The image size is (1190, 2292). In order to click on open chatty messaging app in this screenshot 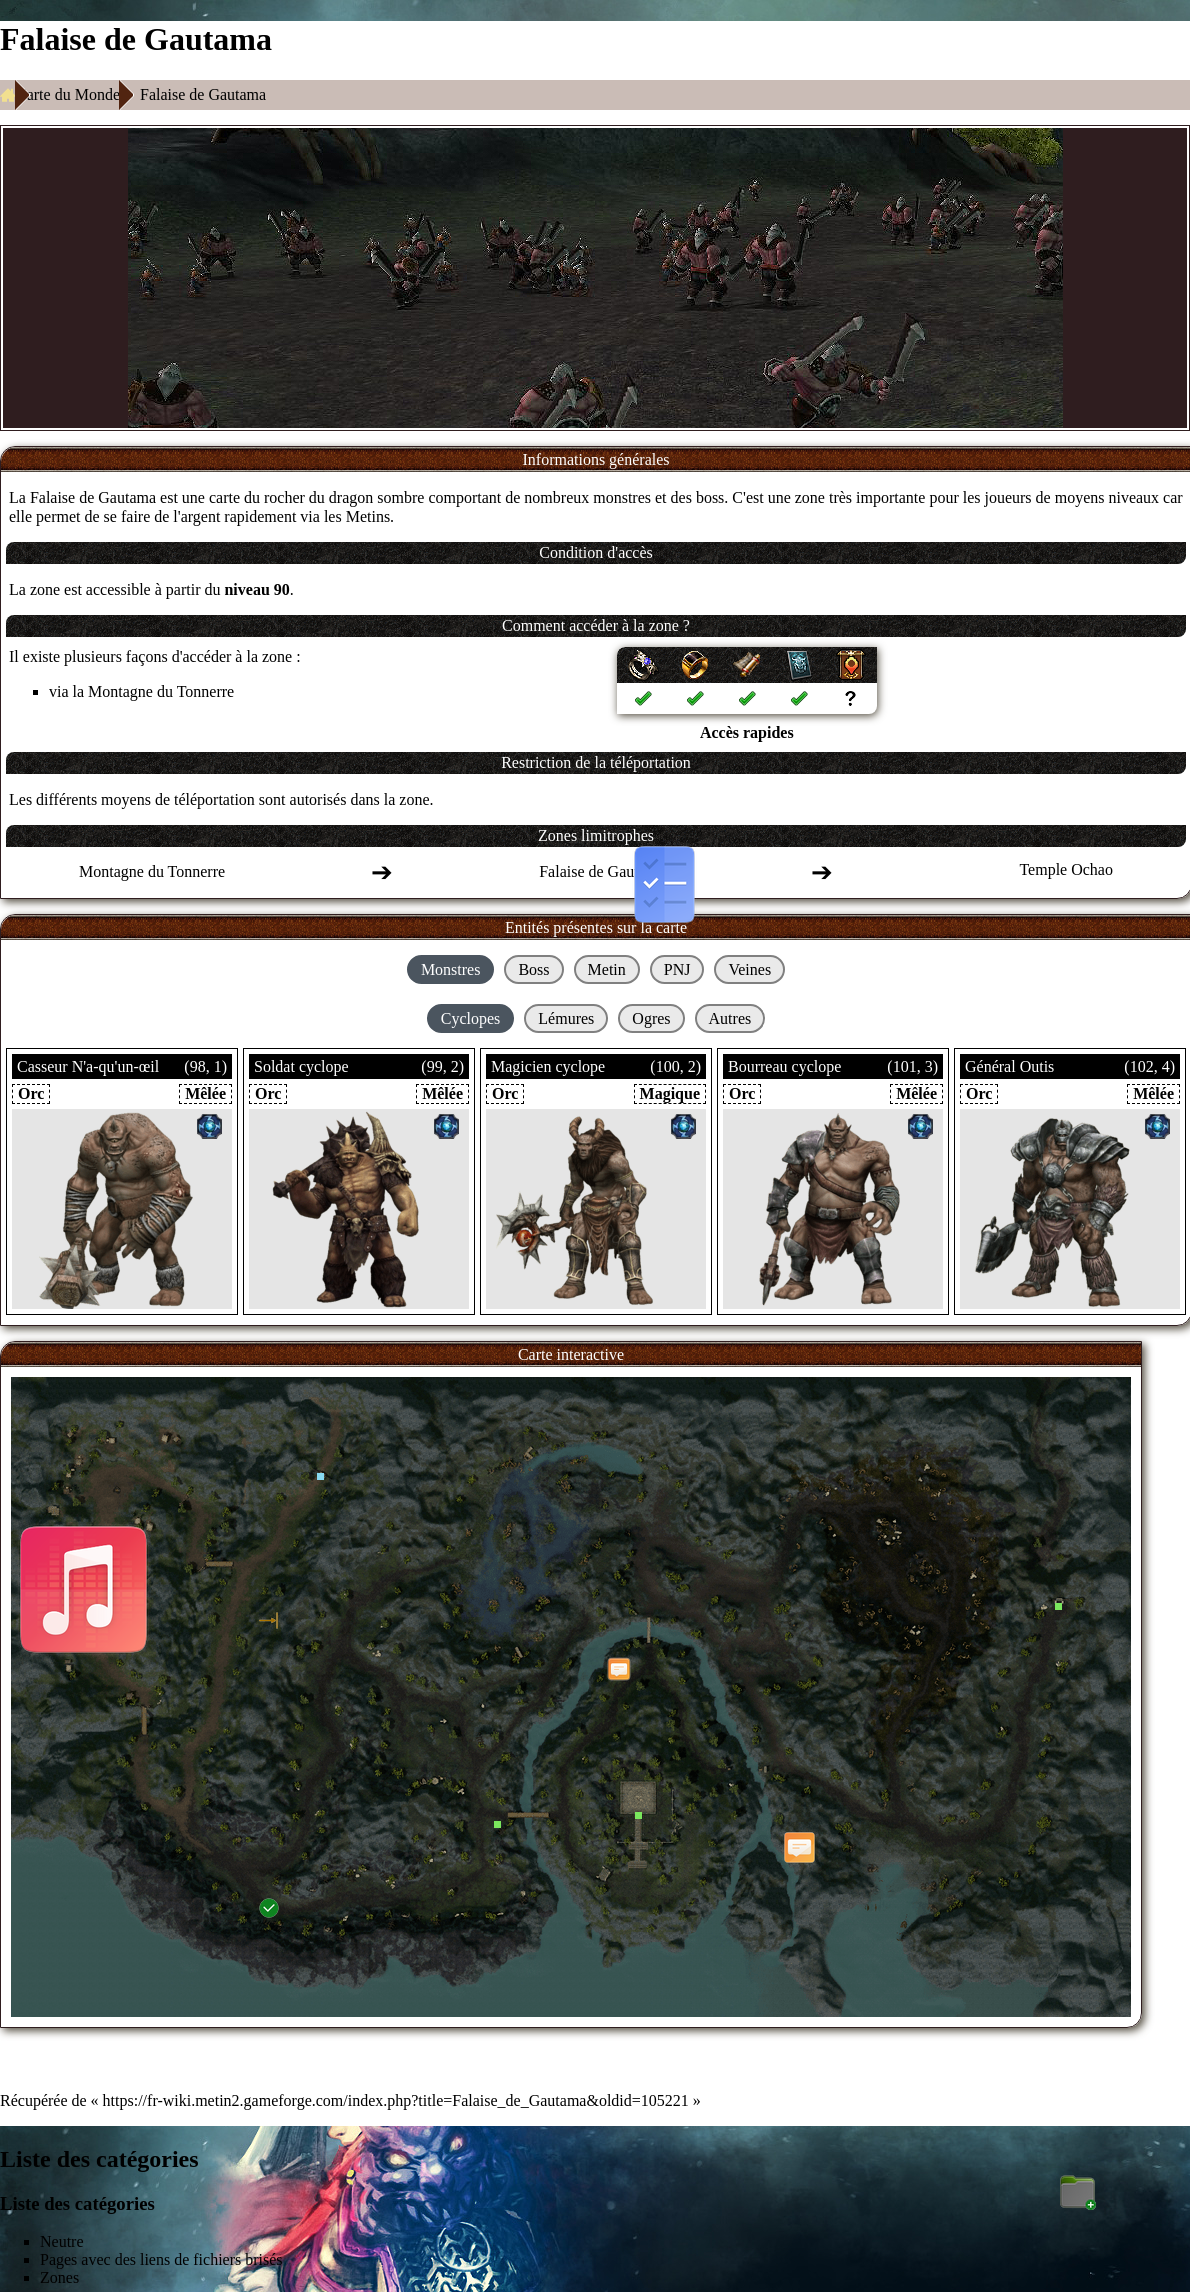, I will do `click(619, 1669)`.